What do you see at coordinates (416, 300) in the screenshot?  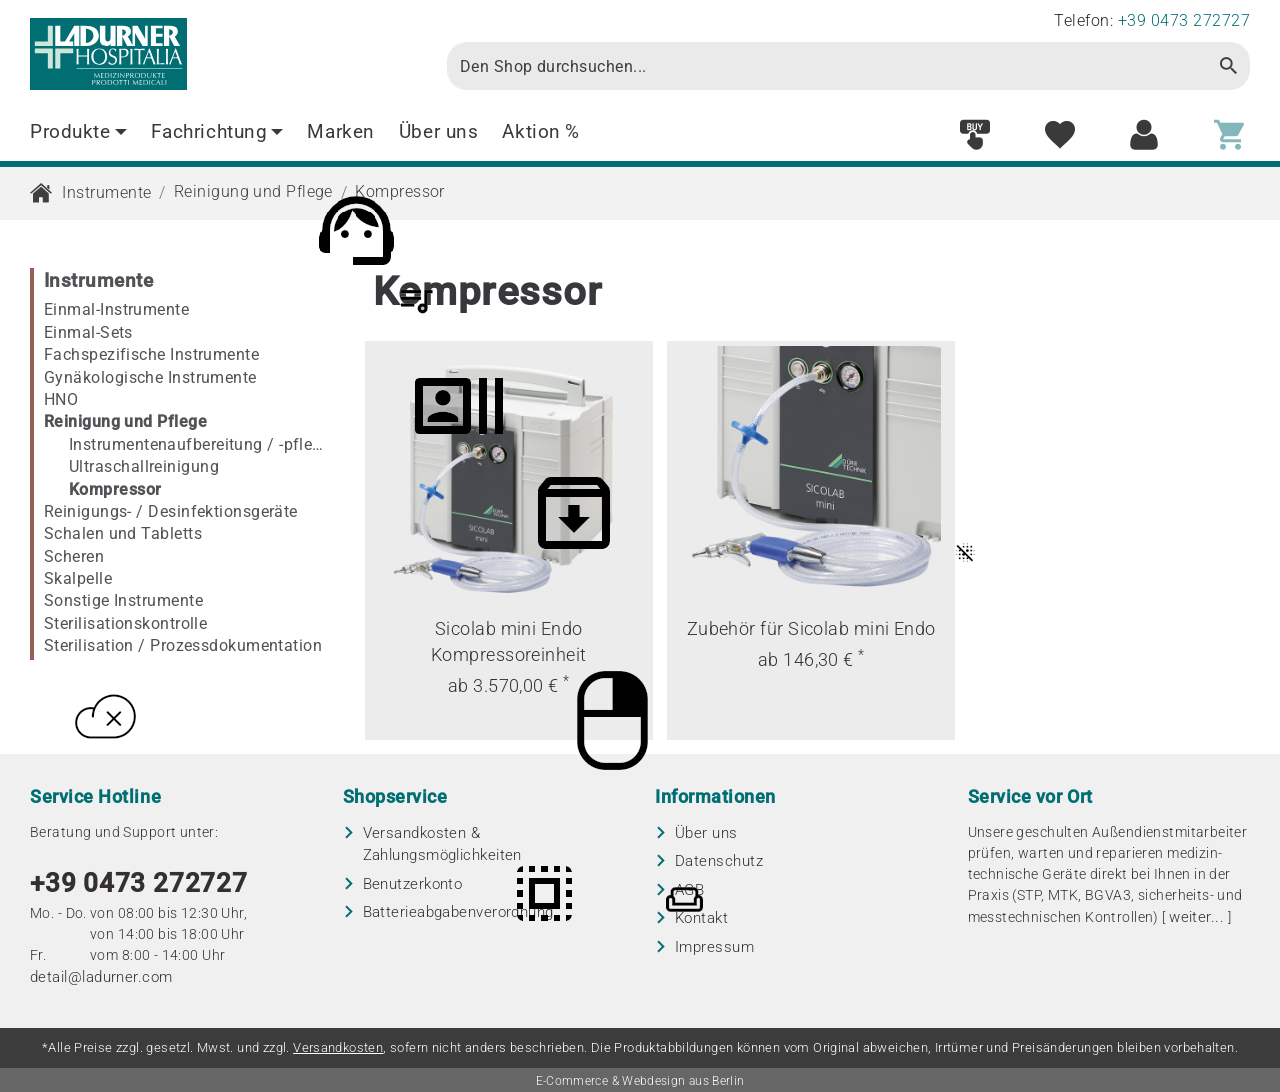 I see `view music queue or playlist` at bounding box center [416, 300].